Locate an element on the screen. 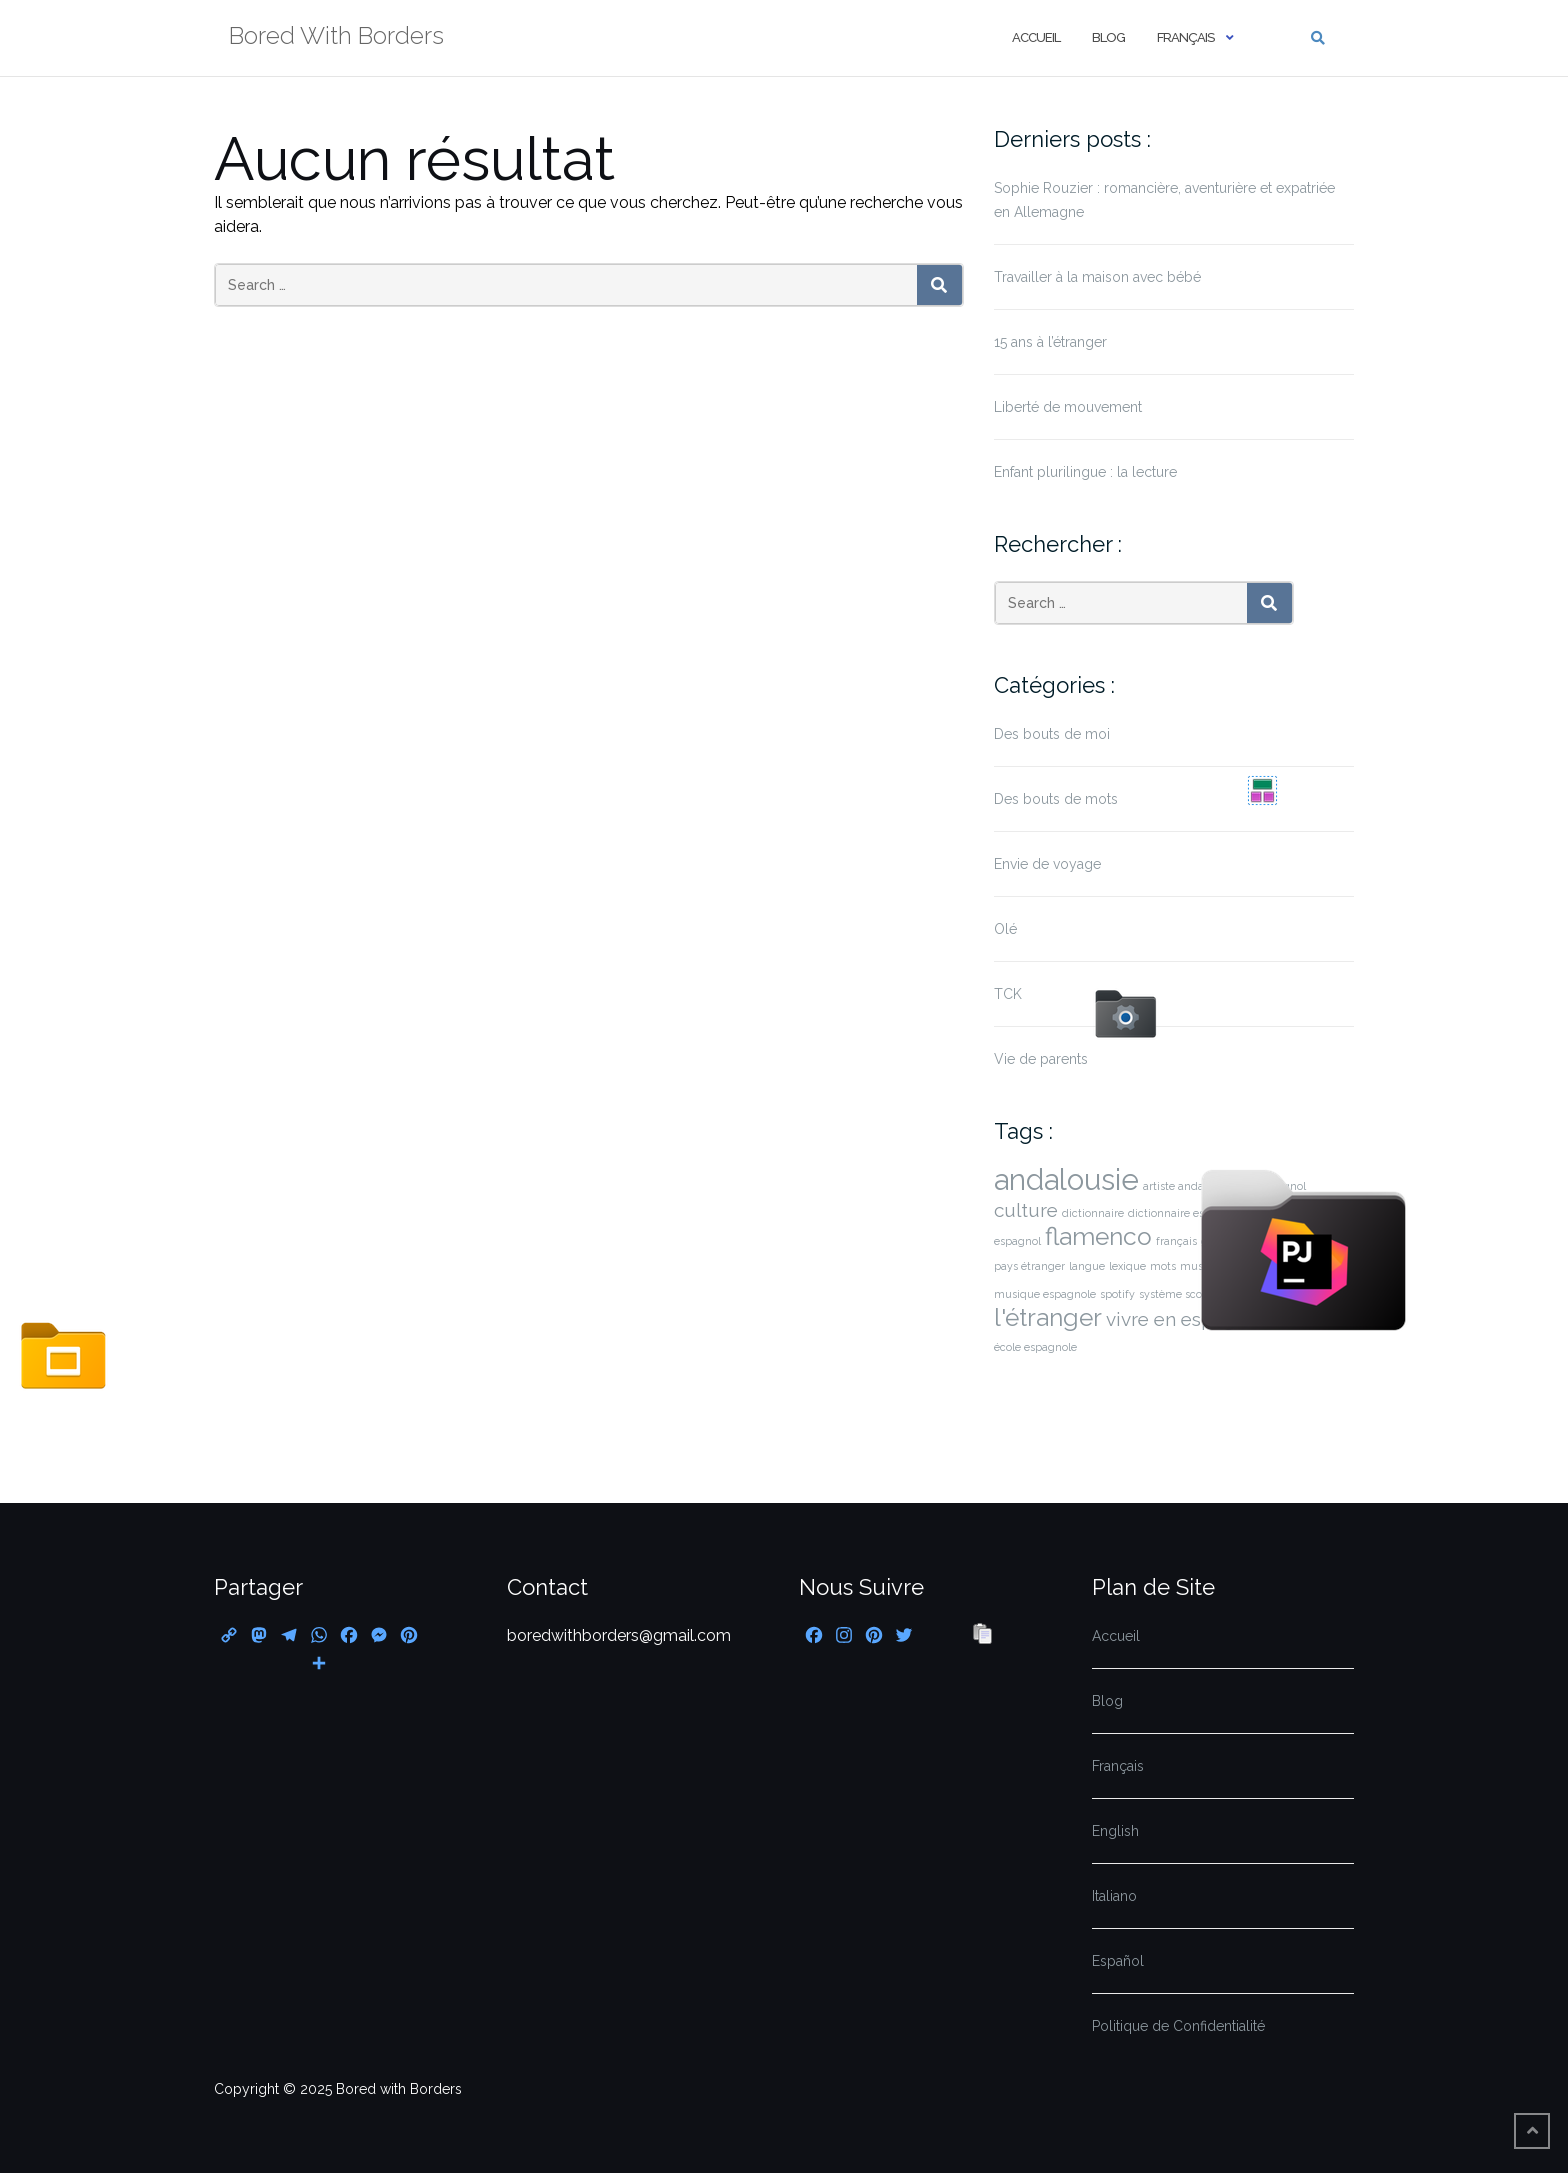  access folder settings or preferences is located at coordinates (1125, 1015).